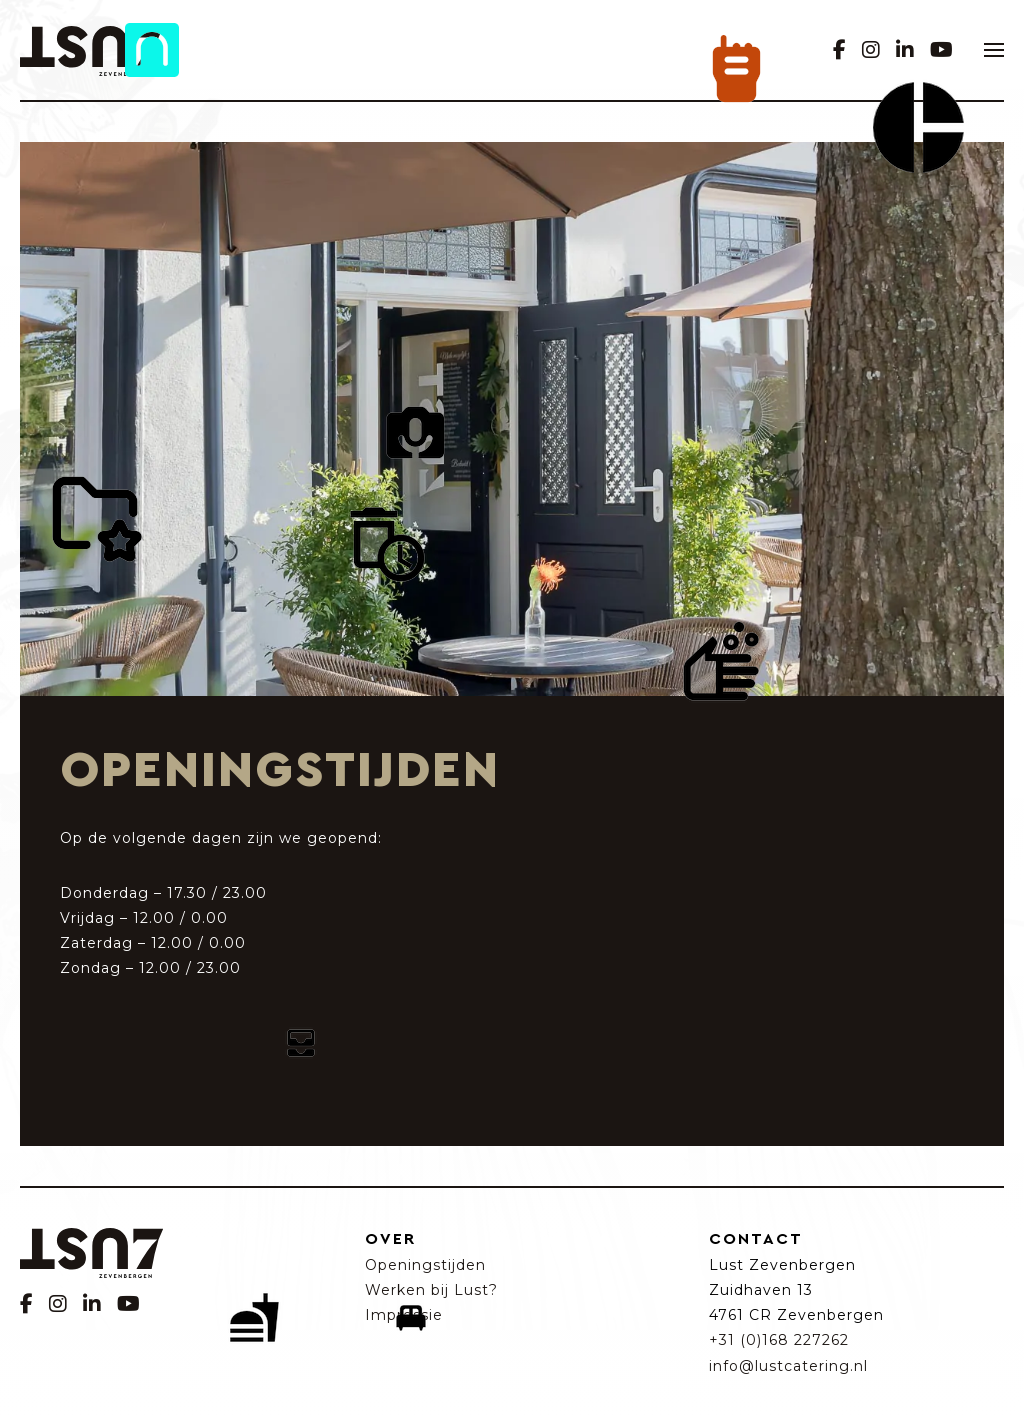 The width and height of the screenshot is (1024, 1419). I want to click on select single bed room option, so click(411, 1318).